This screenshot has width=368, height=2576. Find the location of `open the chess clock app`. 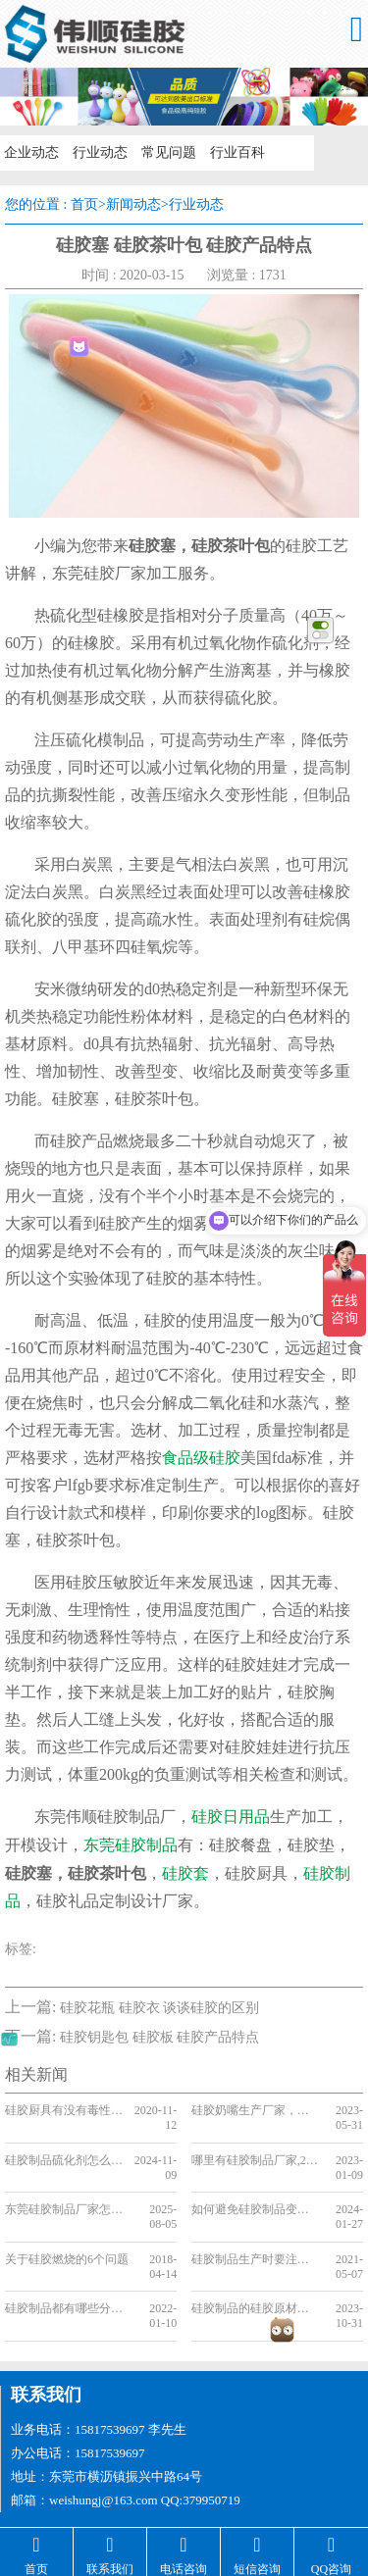

open the chess clock app is located at coordinates (282, 2330).